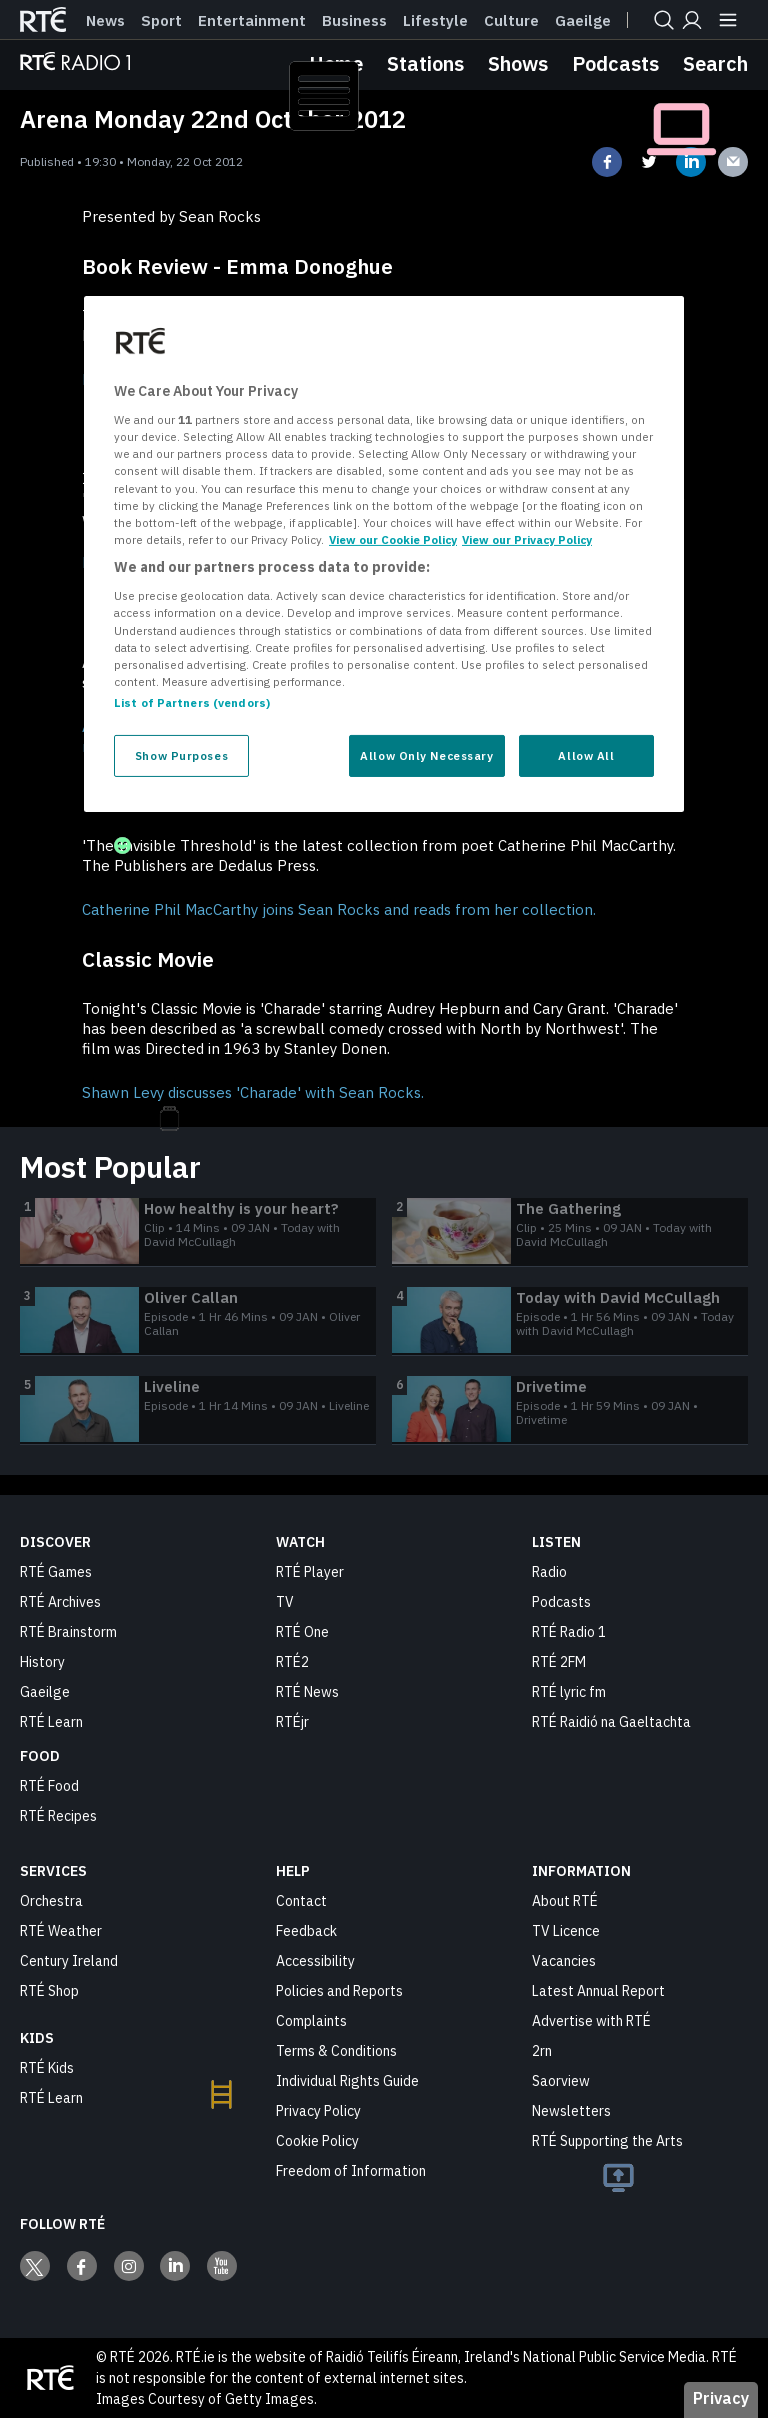 The width and height of the screenshot is (768, 2418). I want to click on store or organize items in a container, so click(169, 1118).